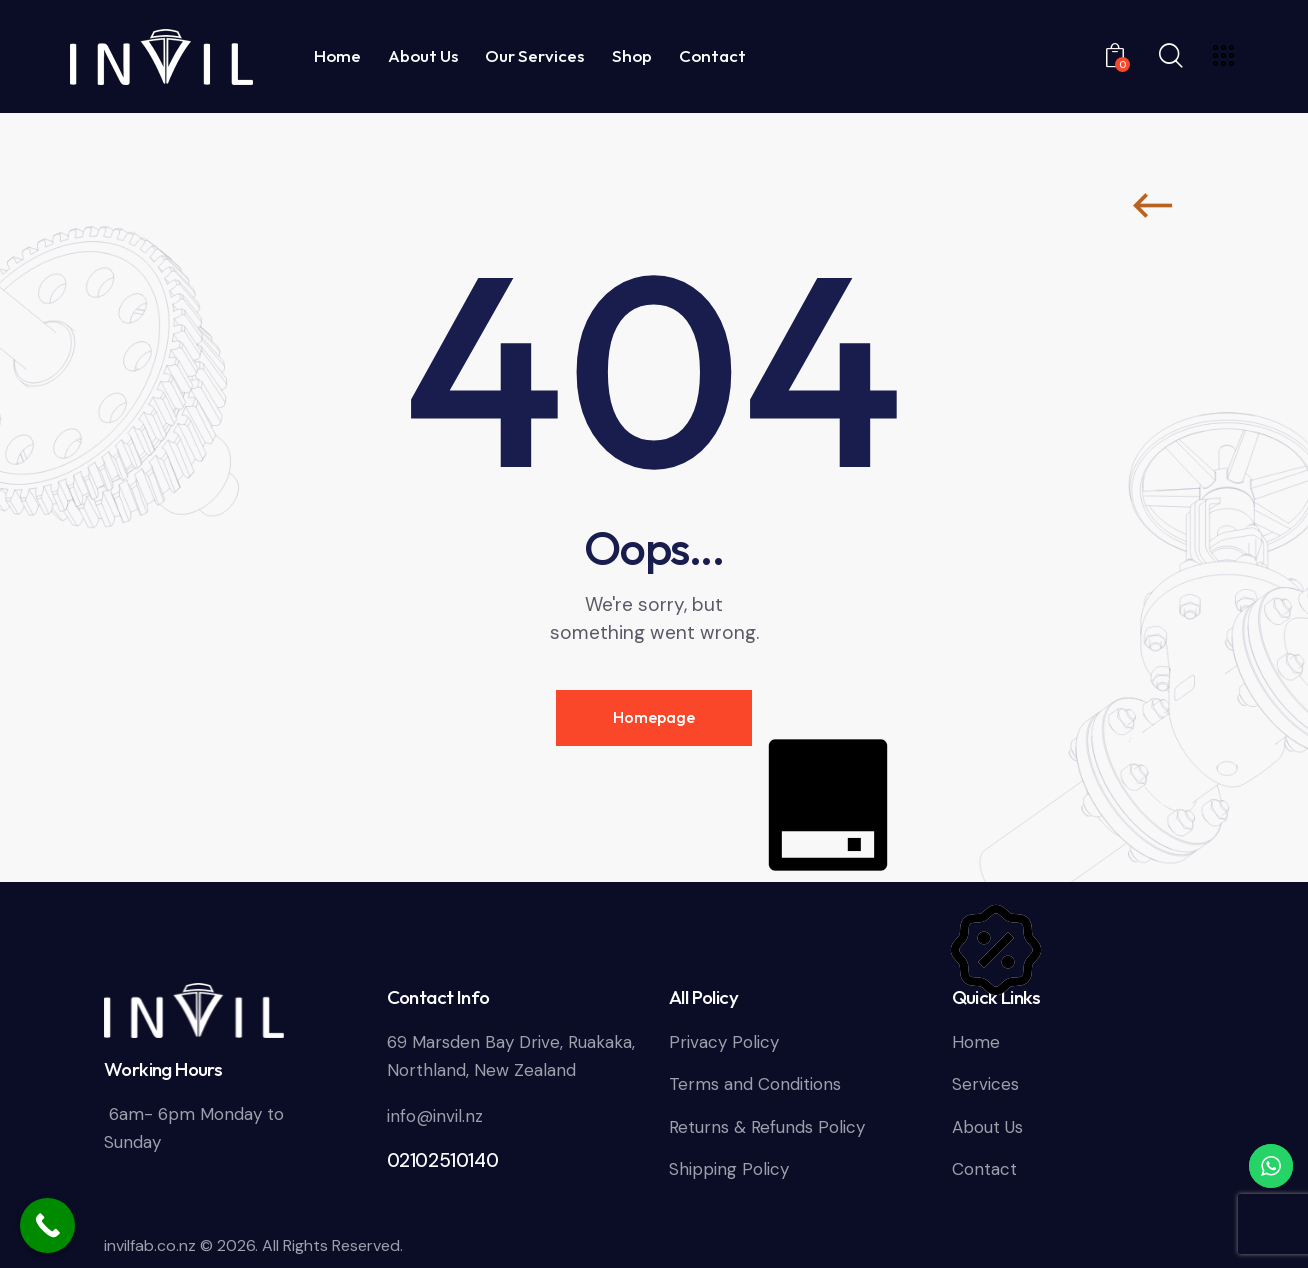  Describe the element at coordinates (828, 805) in the screenshot. I see `access storage or hard drive settings` at that location.